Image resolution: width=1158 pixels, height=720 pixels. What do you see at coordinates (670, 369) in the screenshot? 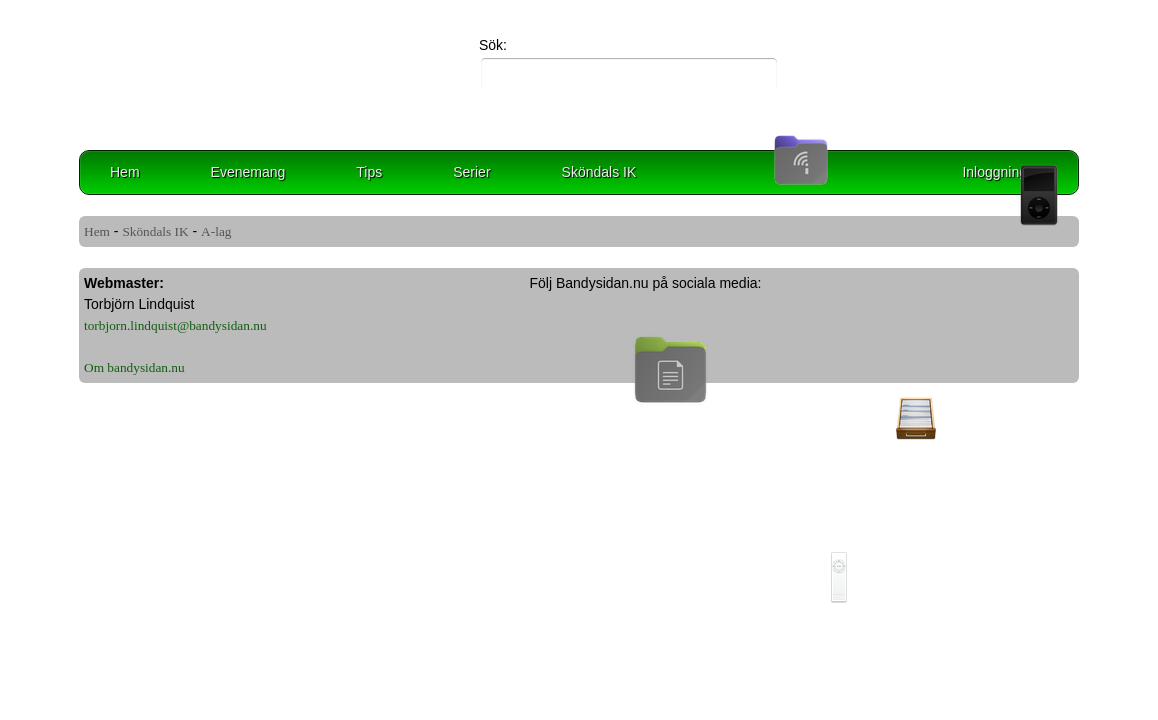
I see `open your documents folder` at bounding box center [670, 369].